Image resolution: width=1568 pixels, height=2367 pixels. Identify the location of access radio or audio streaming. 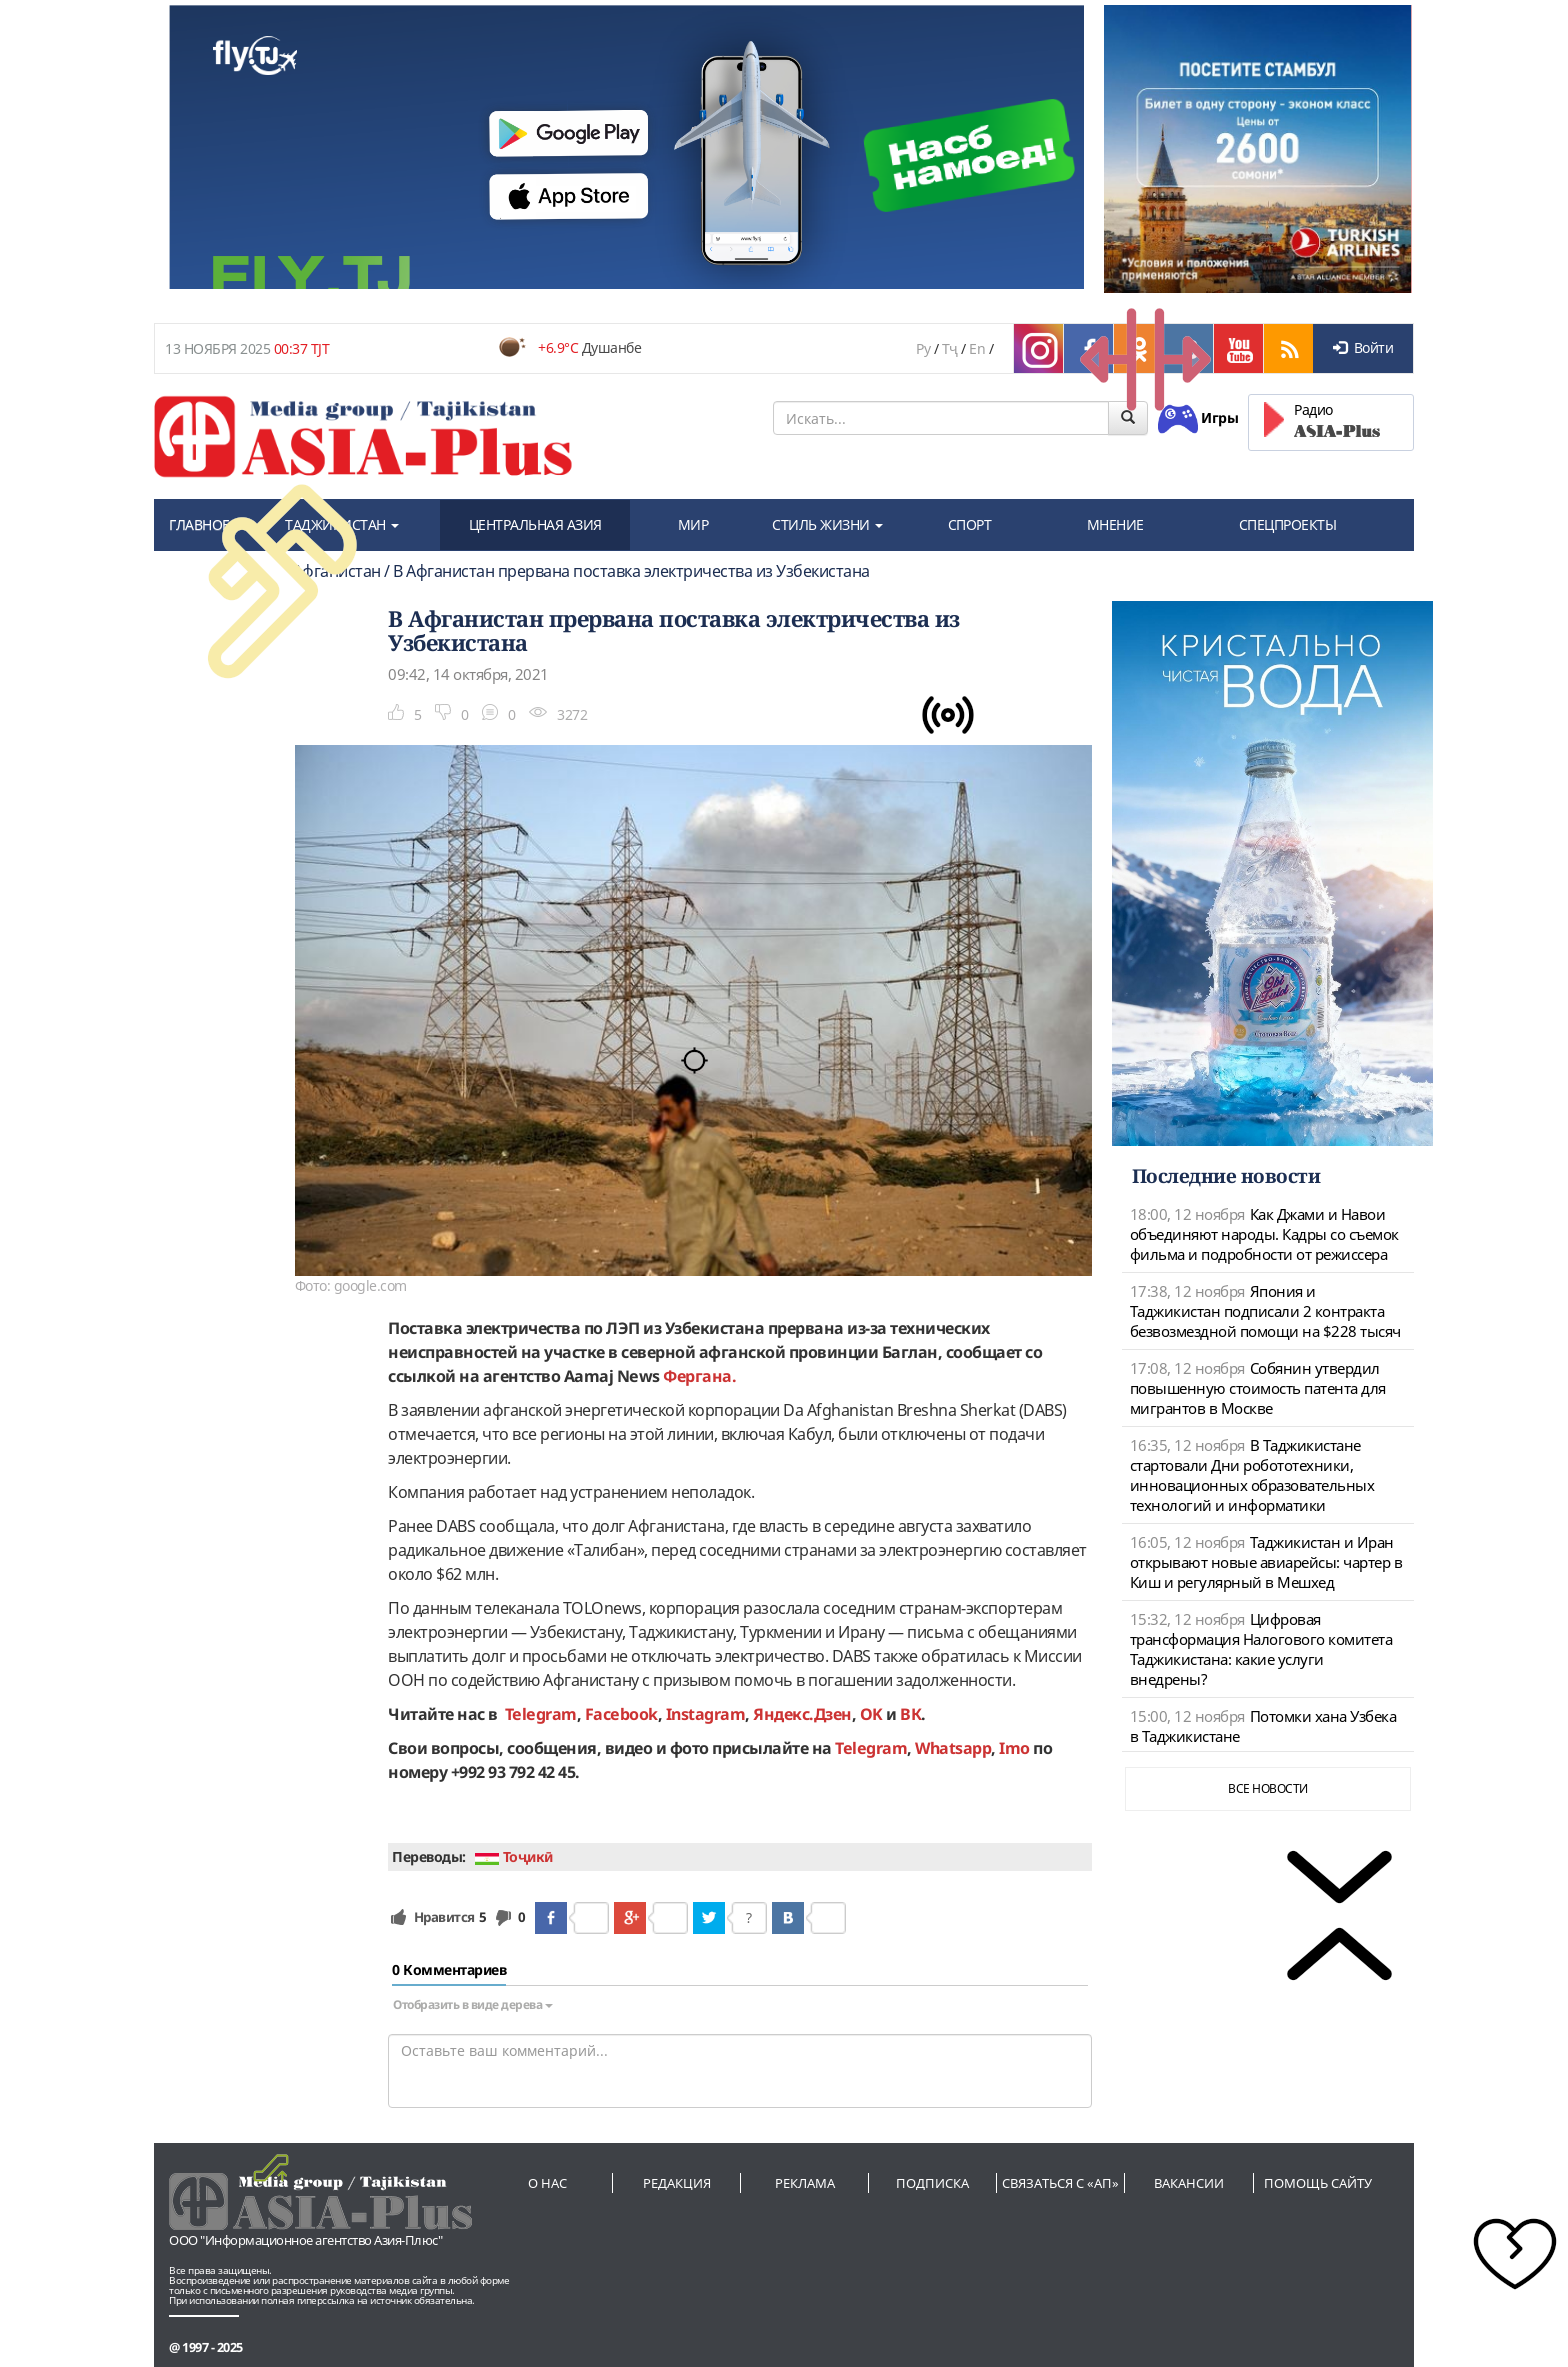
(948, 715).